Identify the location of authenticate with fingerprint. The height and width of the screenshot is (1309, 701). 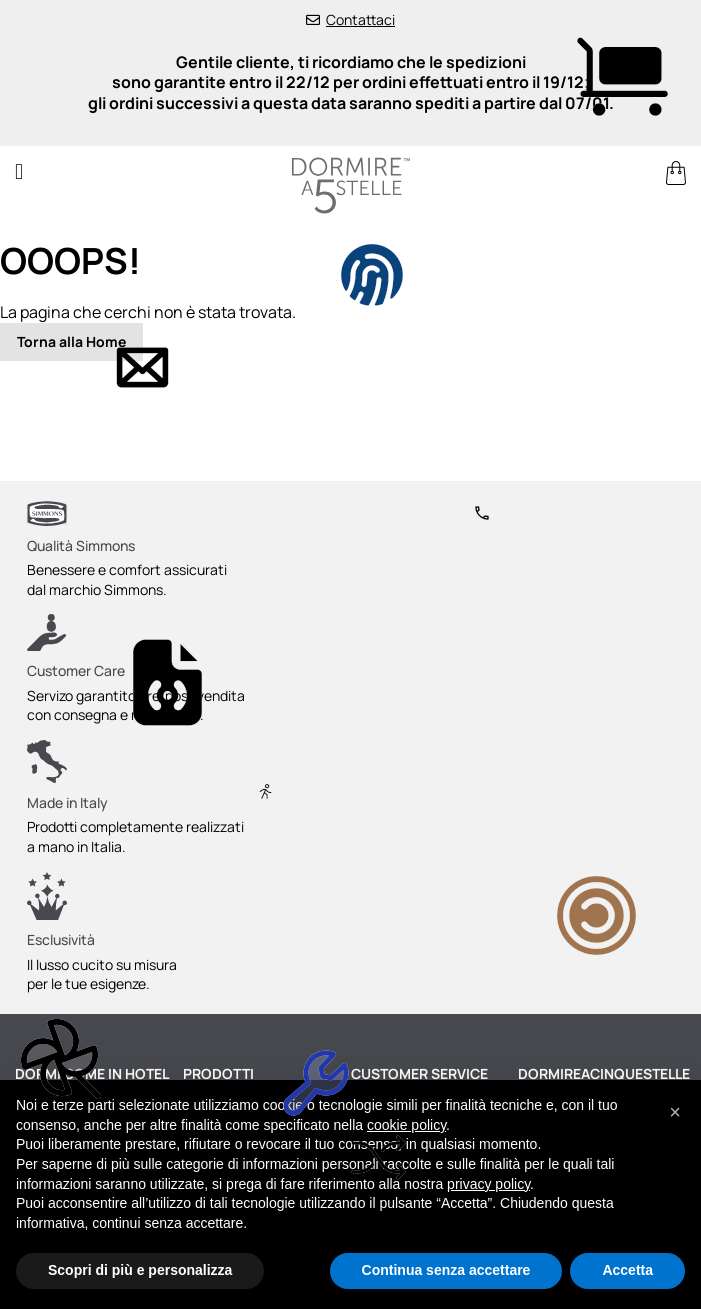
(372, 275).